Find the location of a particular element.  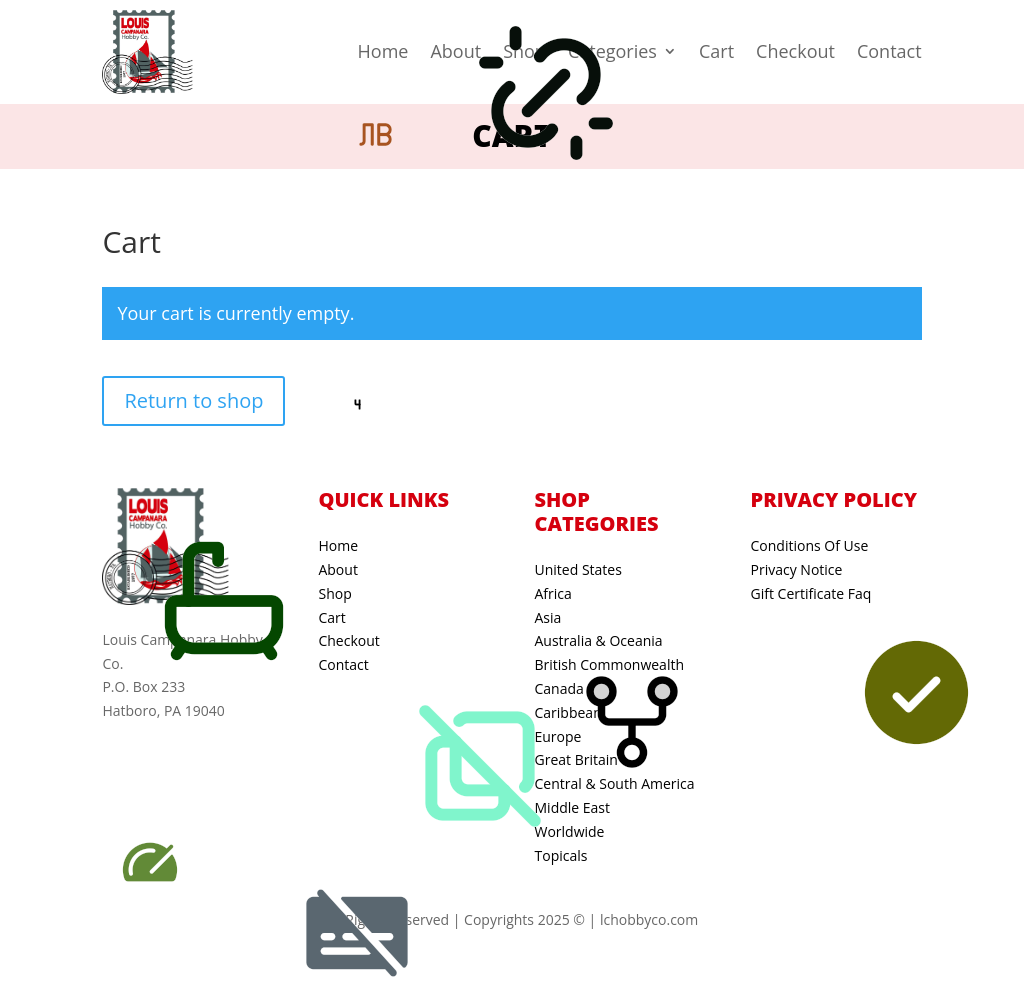

create a new branch in version control is located at coordinates (632, 722).